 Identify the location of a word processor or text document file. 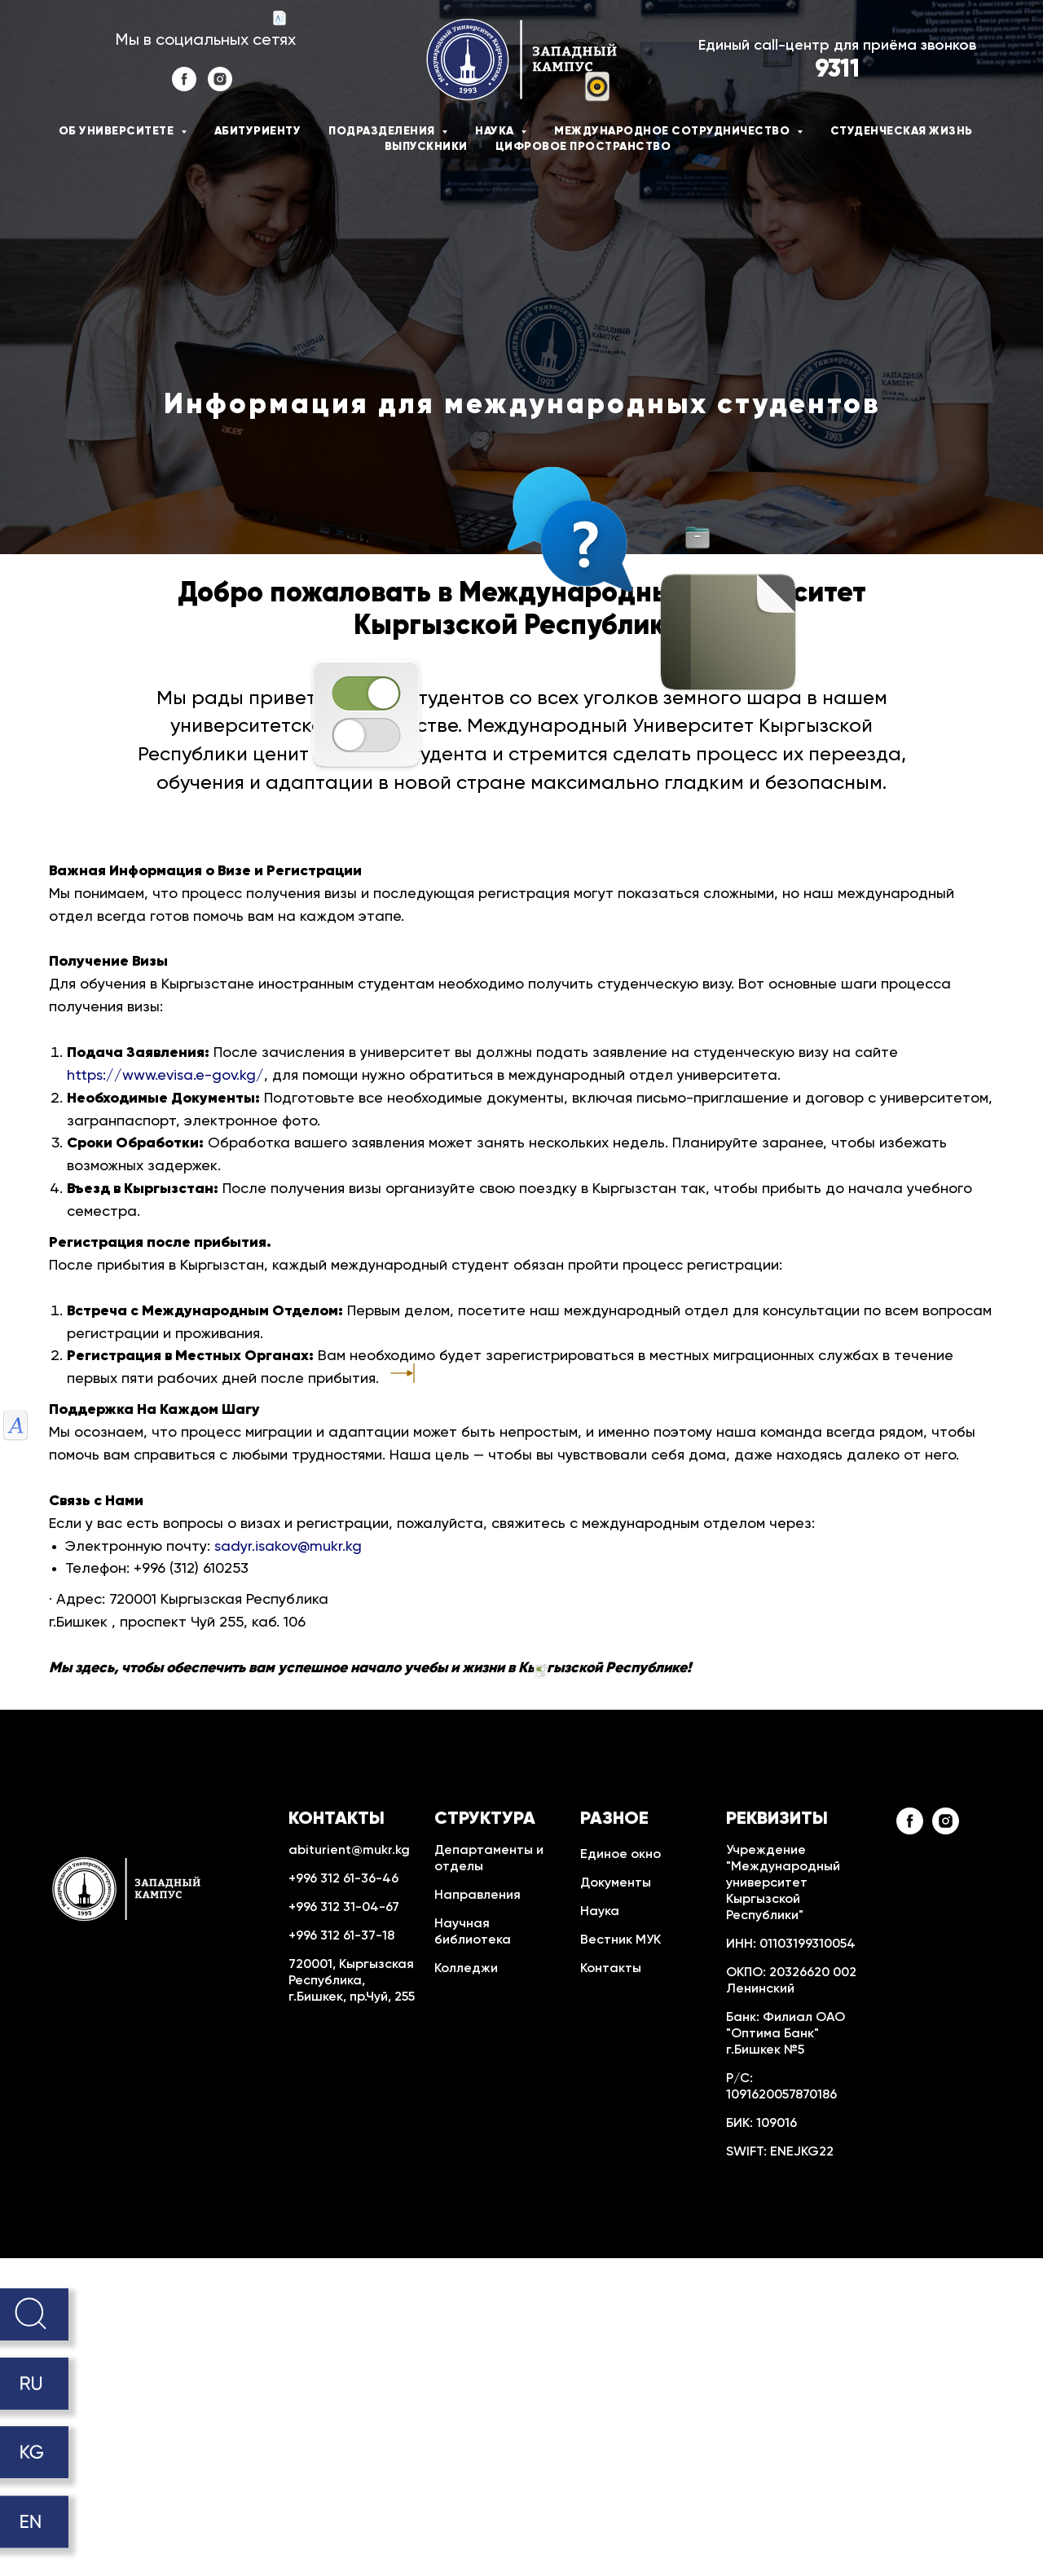
(279, 18).